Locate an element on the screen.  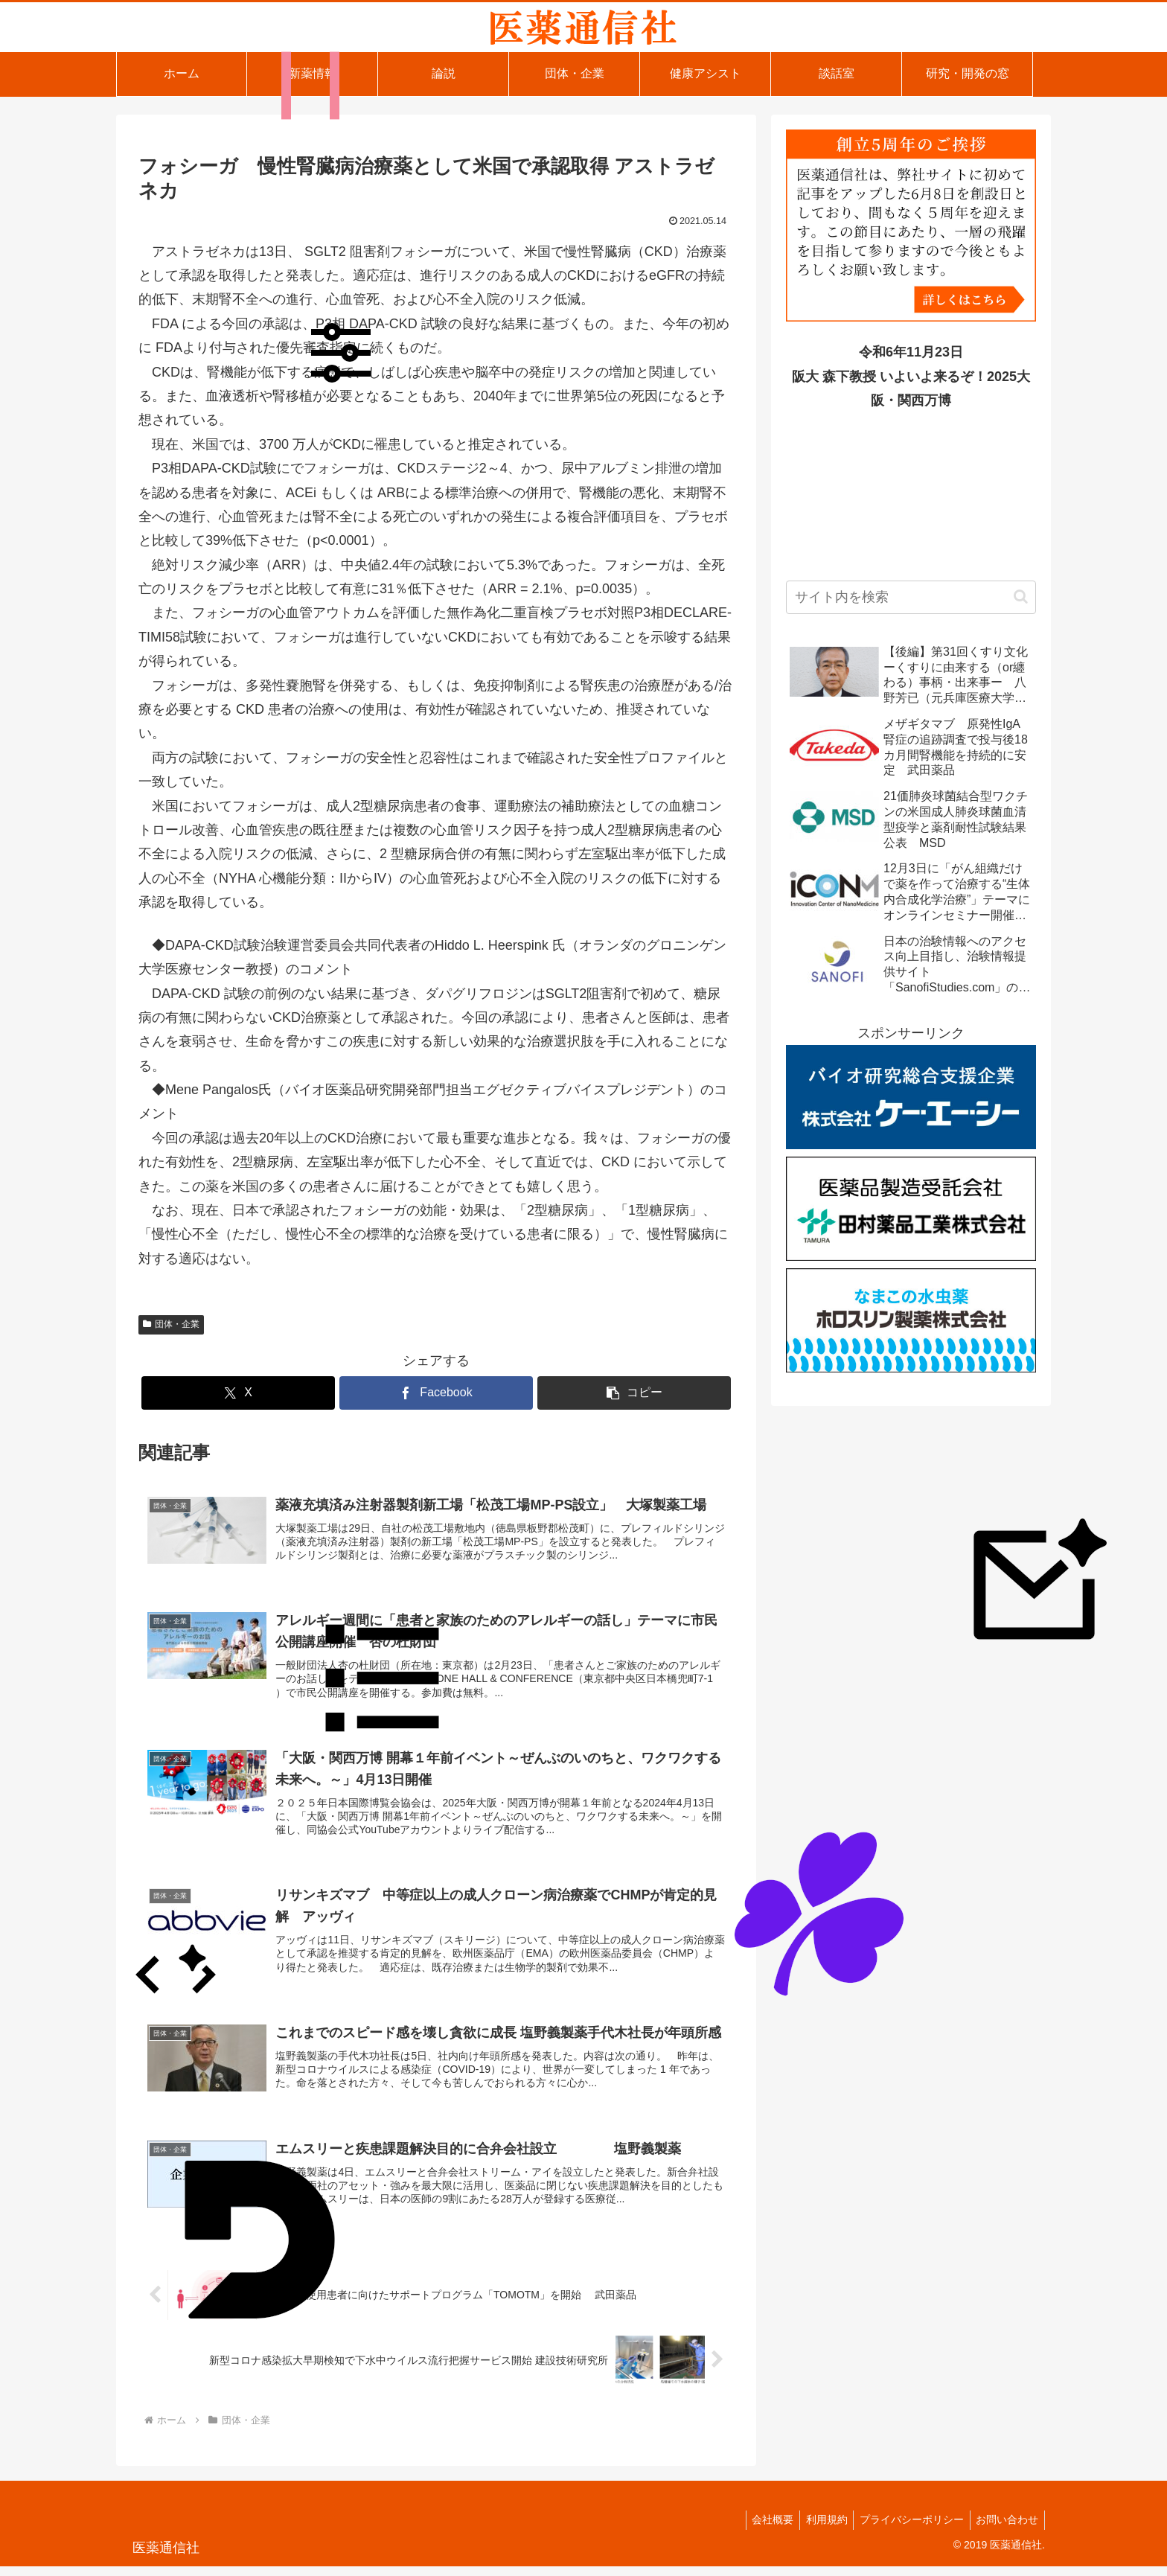
view checklist or task list is located at coordinates (382, 1678).